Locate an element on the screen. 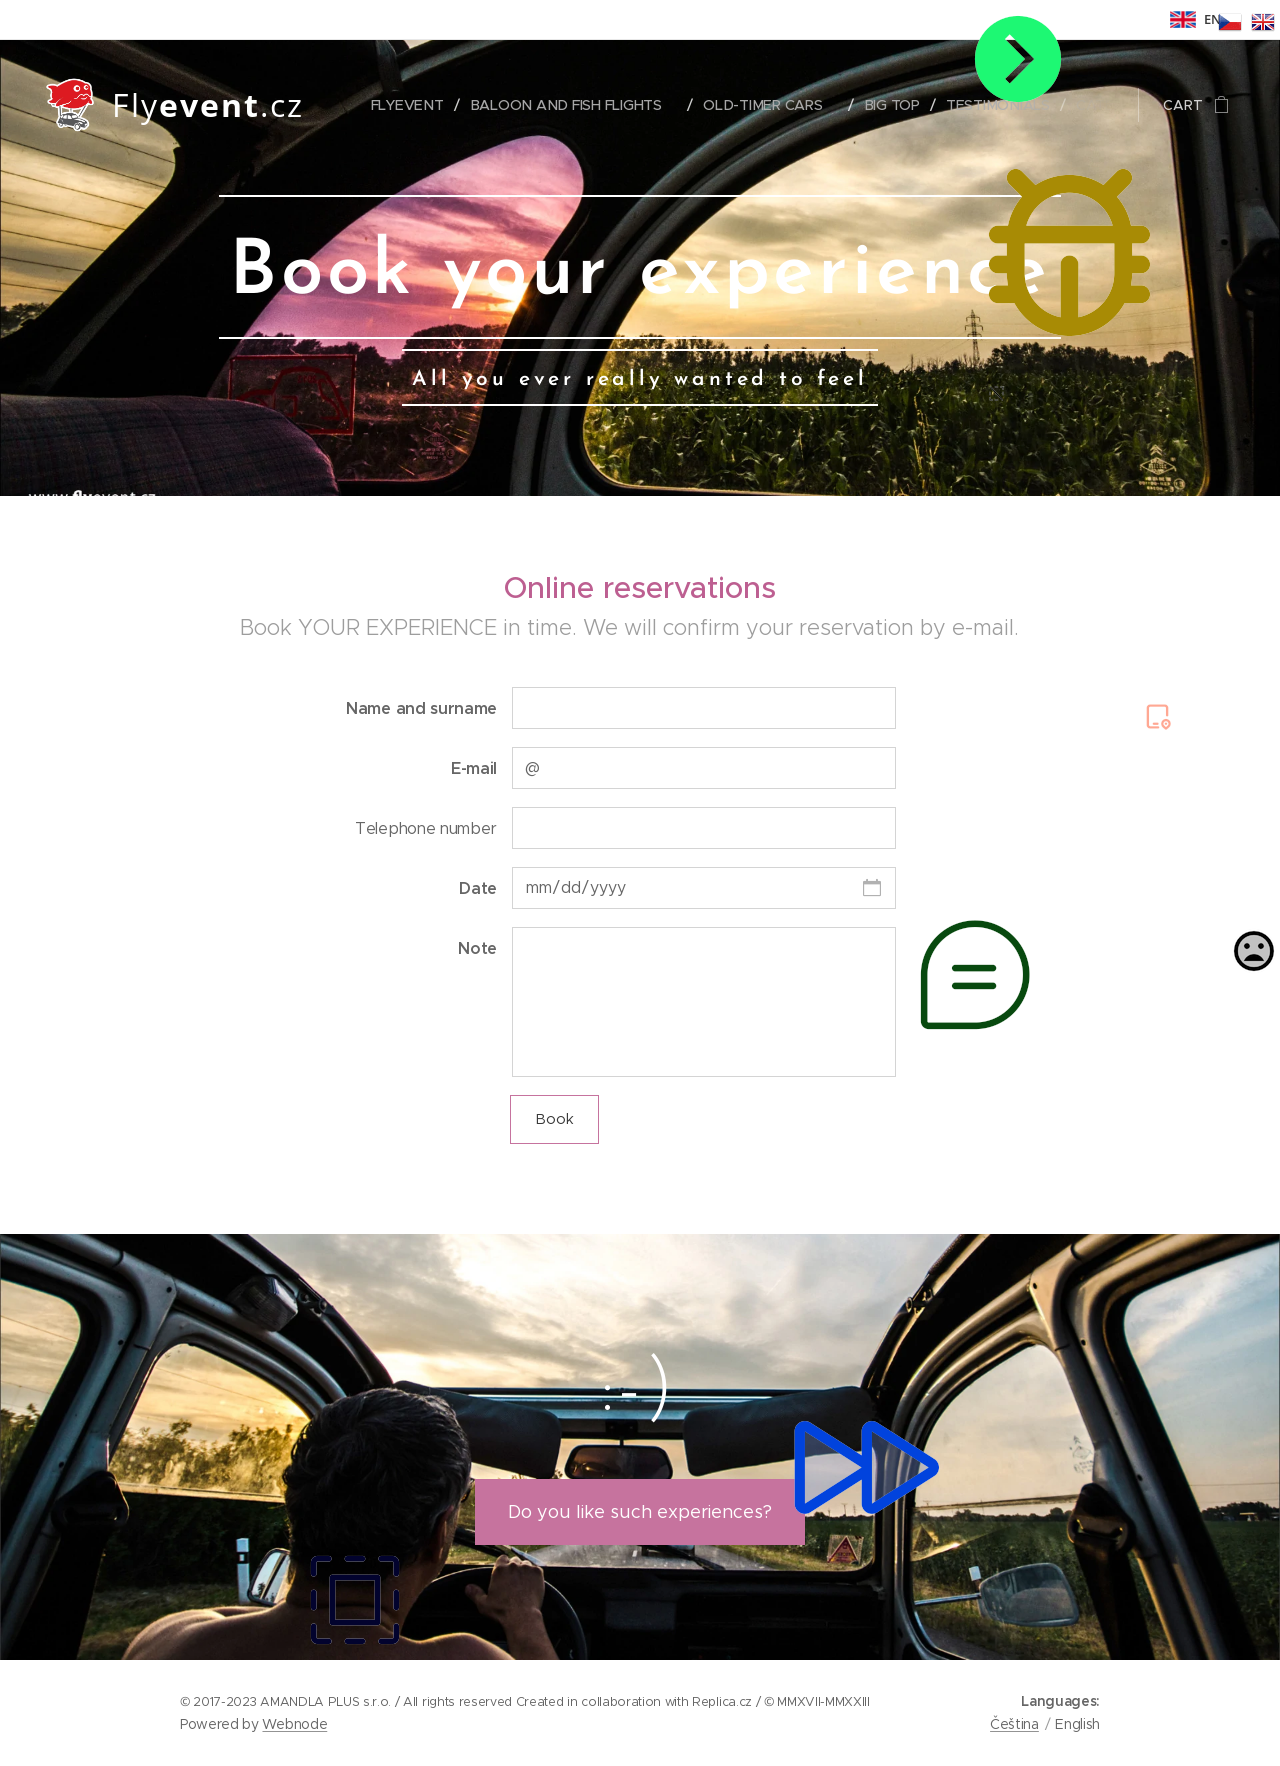 This screenshot has width=1280, height=1766. report a bug or issue is located at coordinates (1069, 249).